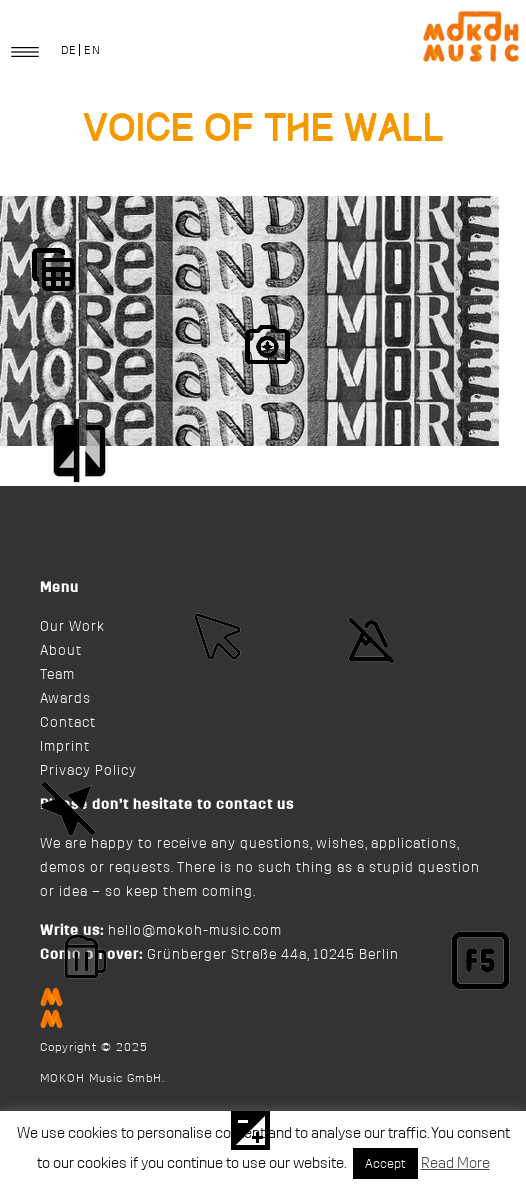 This screenshot has width=526, height=1191. I want to click on switch to table view, so click(53, 269).